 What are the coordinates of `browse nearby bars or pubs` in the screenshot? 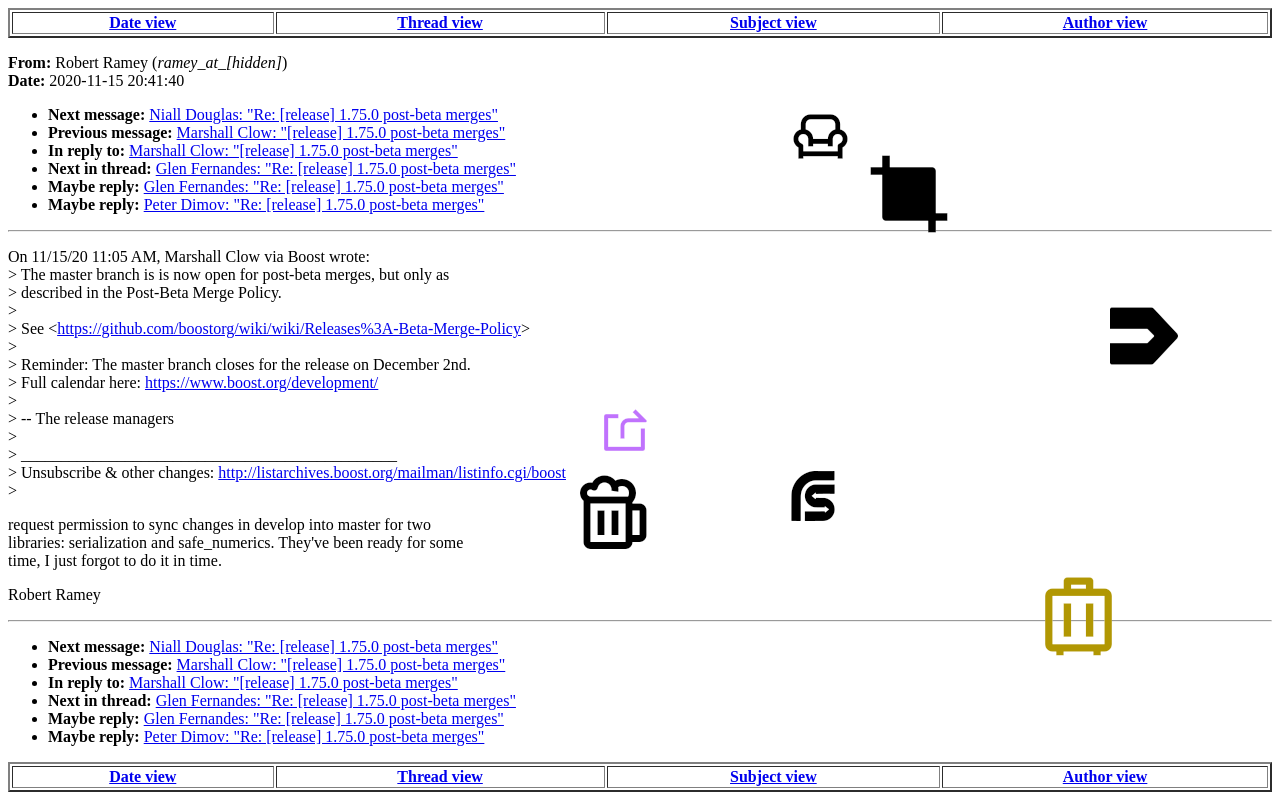 It's located at (615, 514).